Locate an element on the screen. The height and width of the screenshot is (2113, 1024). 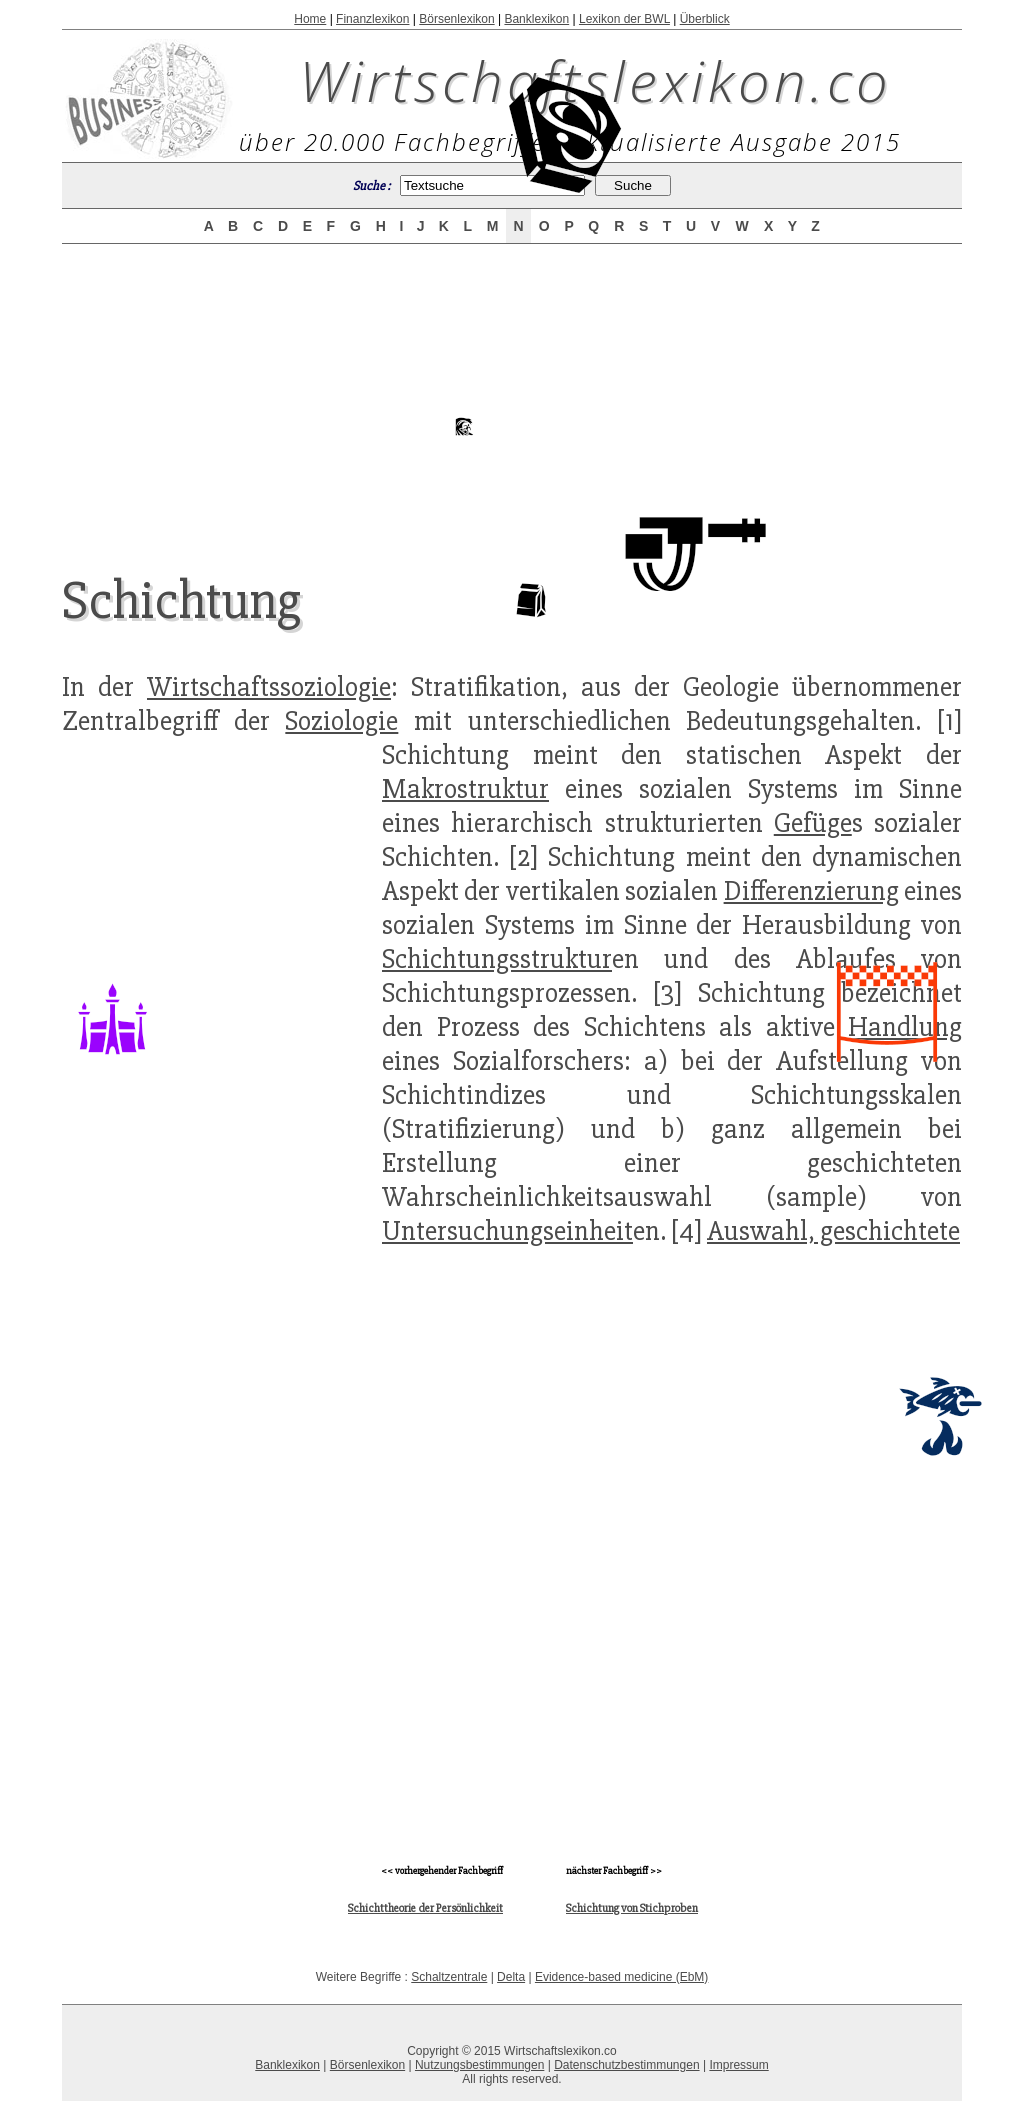
access rune or magic stone inventory is located at coordinates (563, 135).